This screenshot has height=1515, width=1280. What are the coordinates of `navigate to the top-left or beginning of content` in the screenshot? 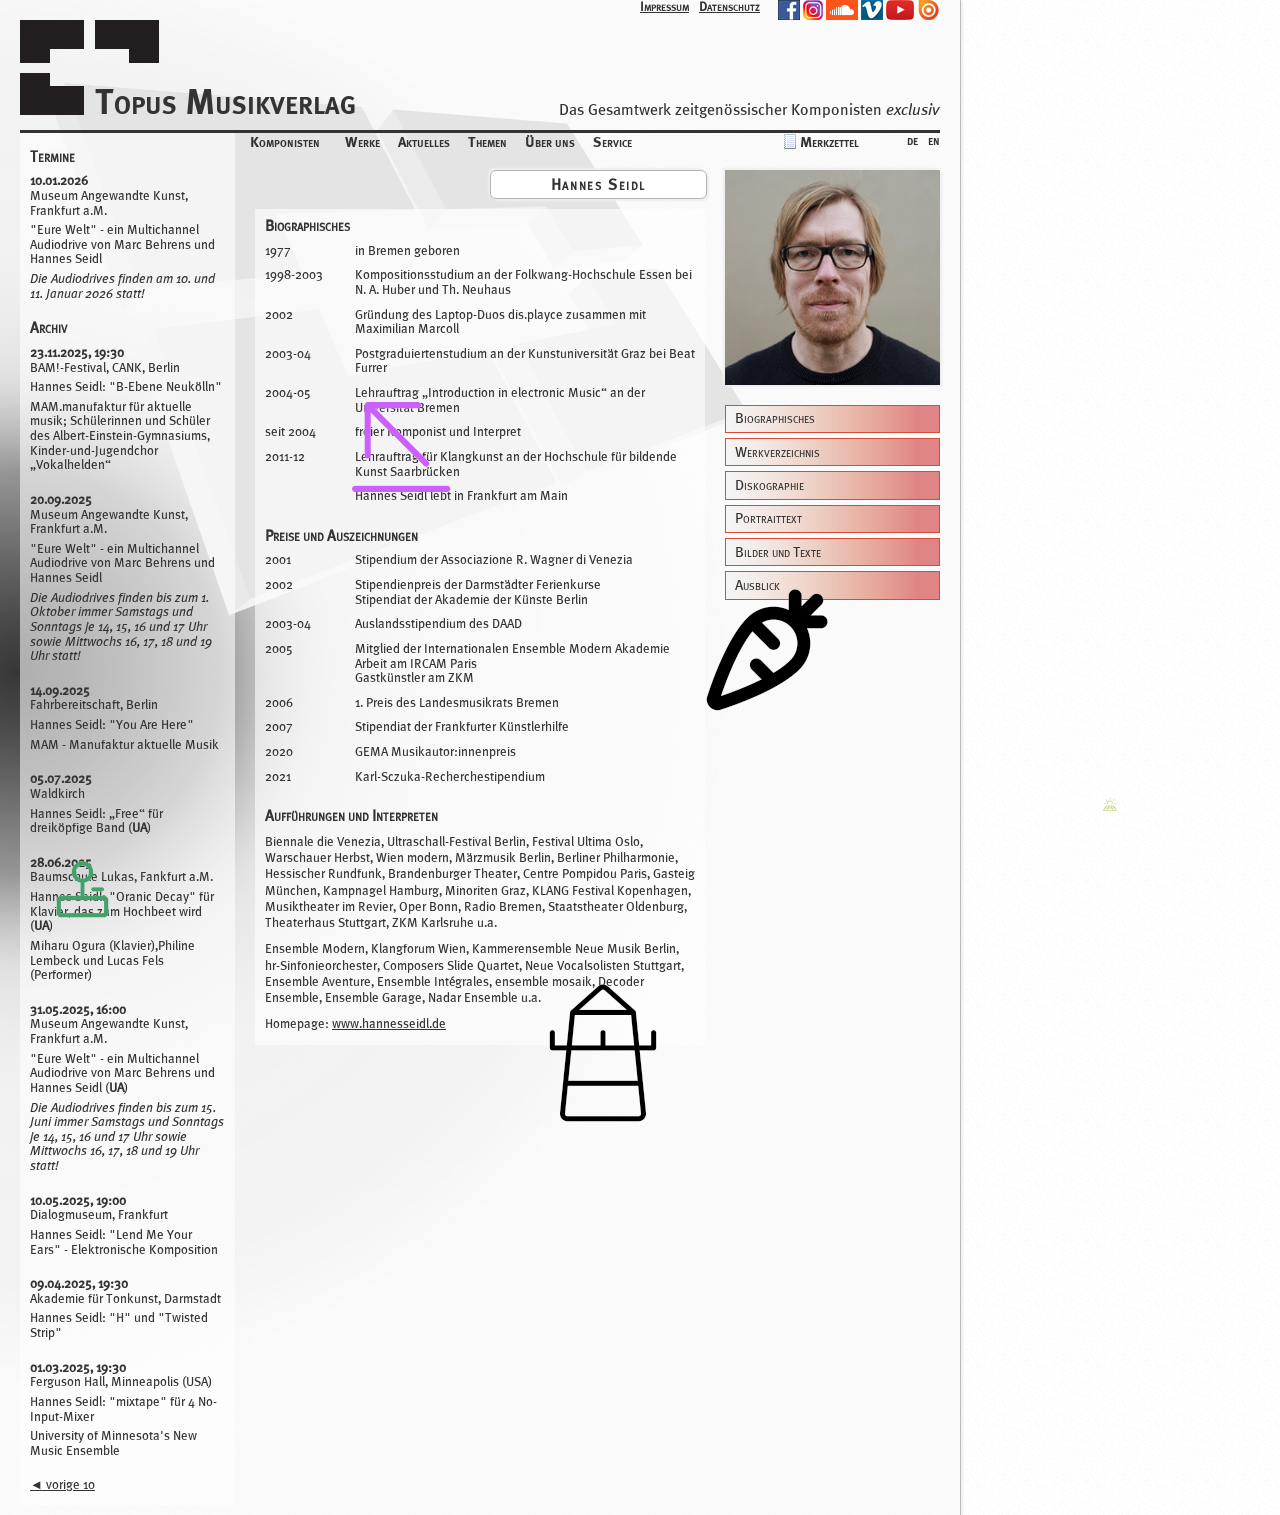 It's located at (397, 447).